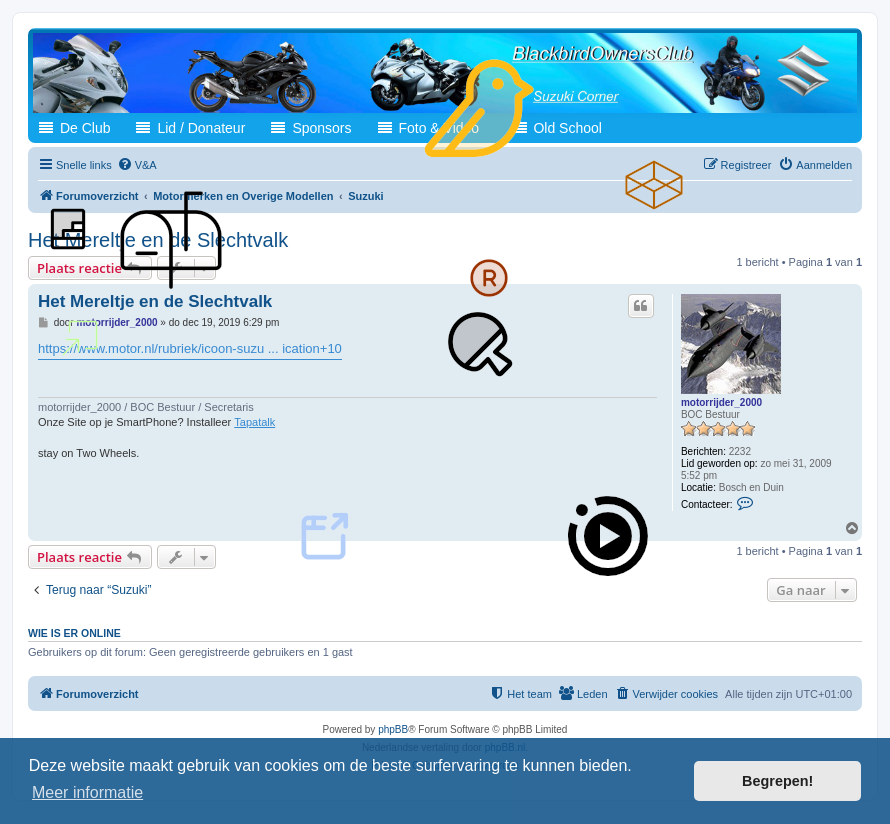  I want to click on enable motion photos capture, so click(608, 536).